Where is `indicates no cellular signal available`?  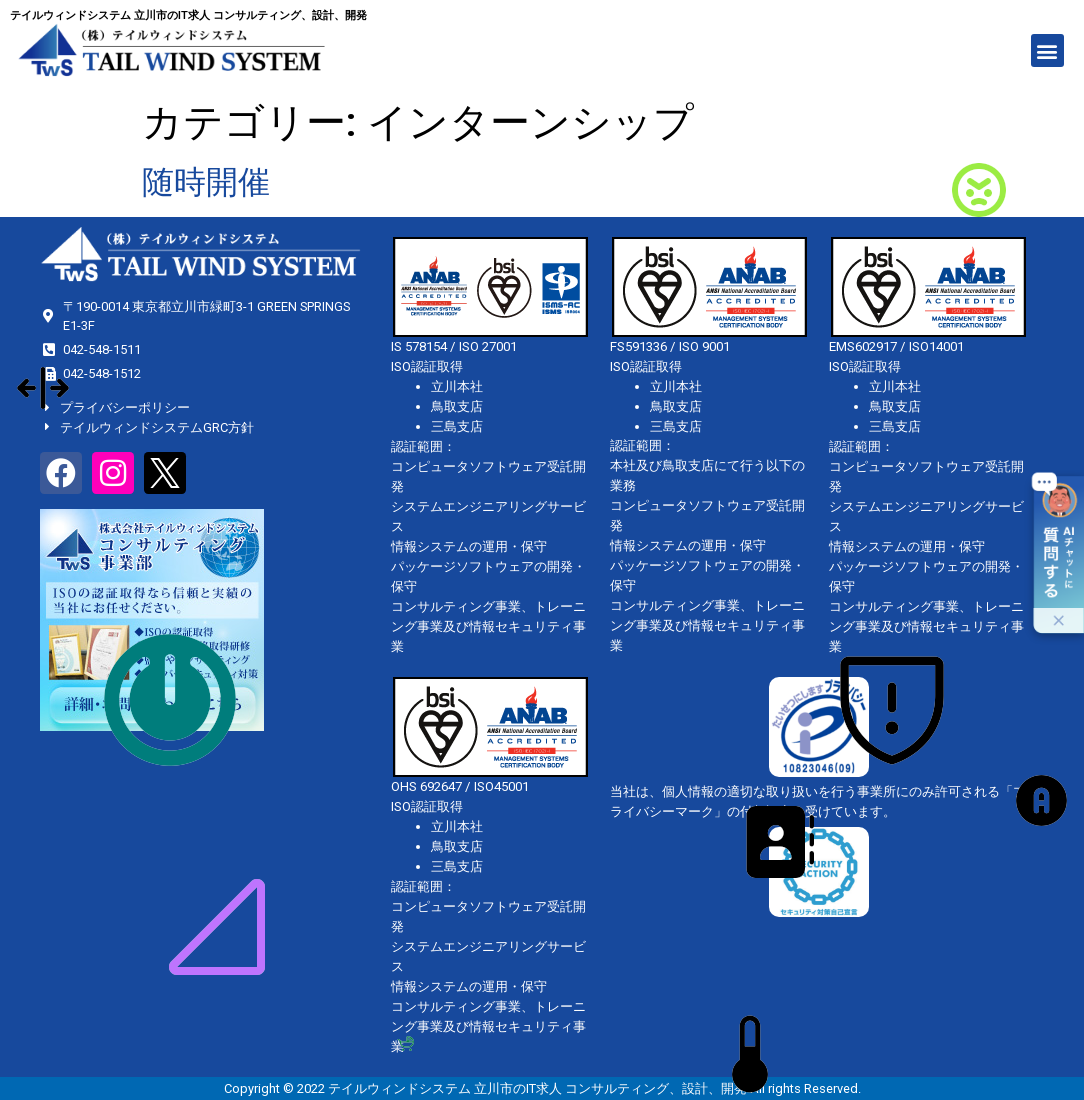 indicates no cellular signal available is located at coordinates (225, 931).